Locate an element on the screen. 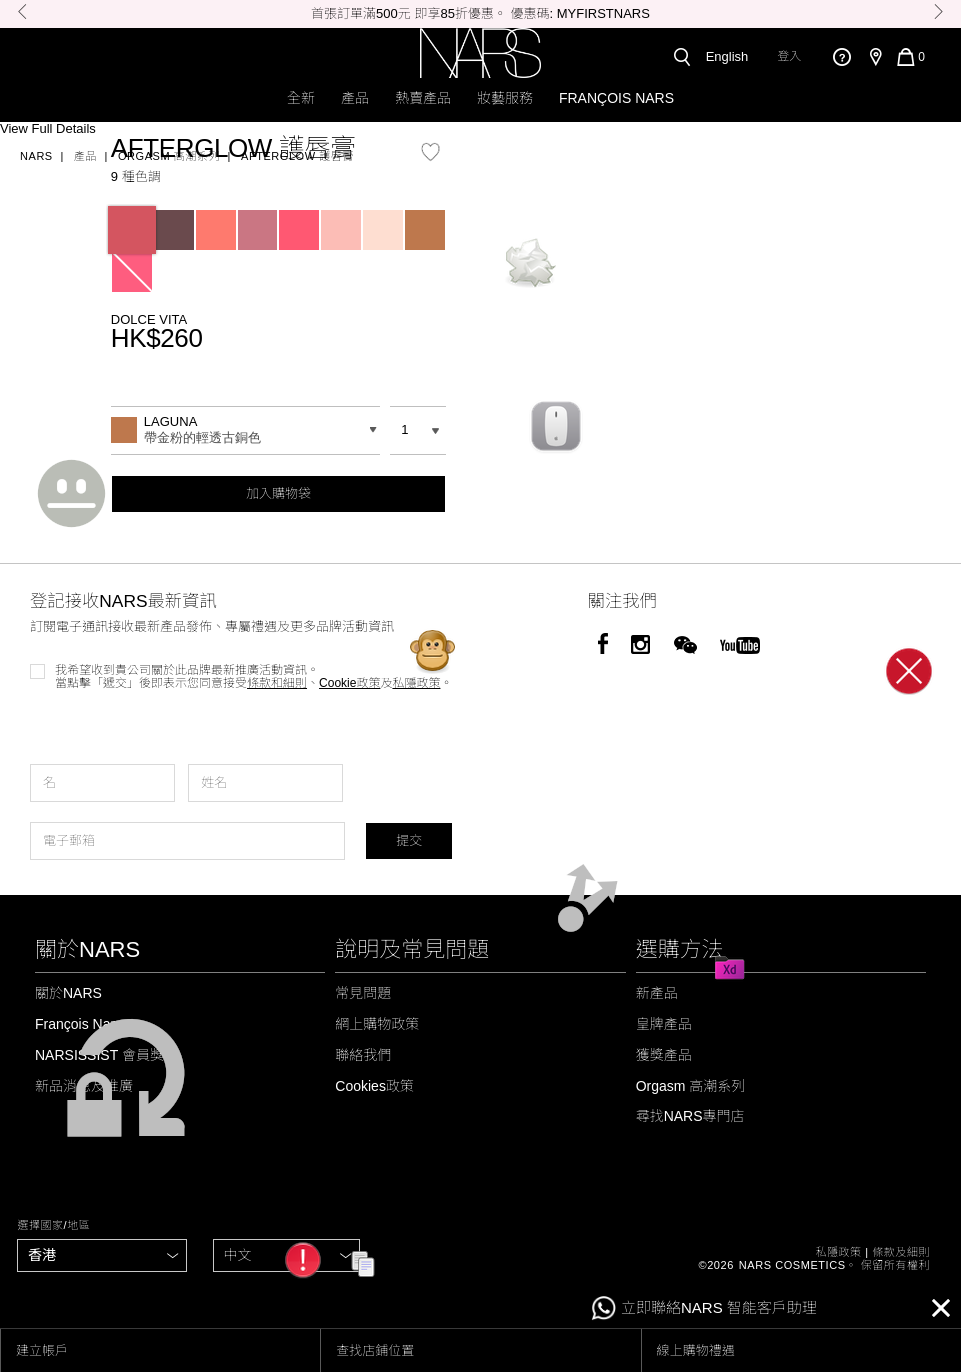 This screenshot has height=1372, width=961. copy selected content to clipboard is located at coordinates (363, 1264).